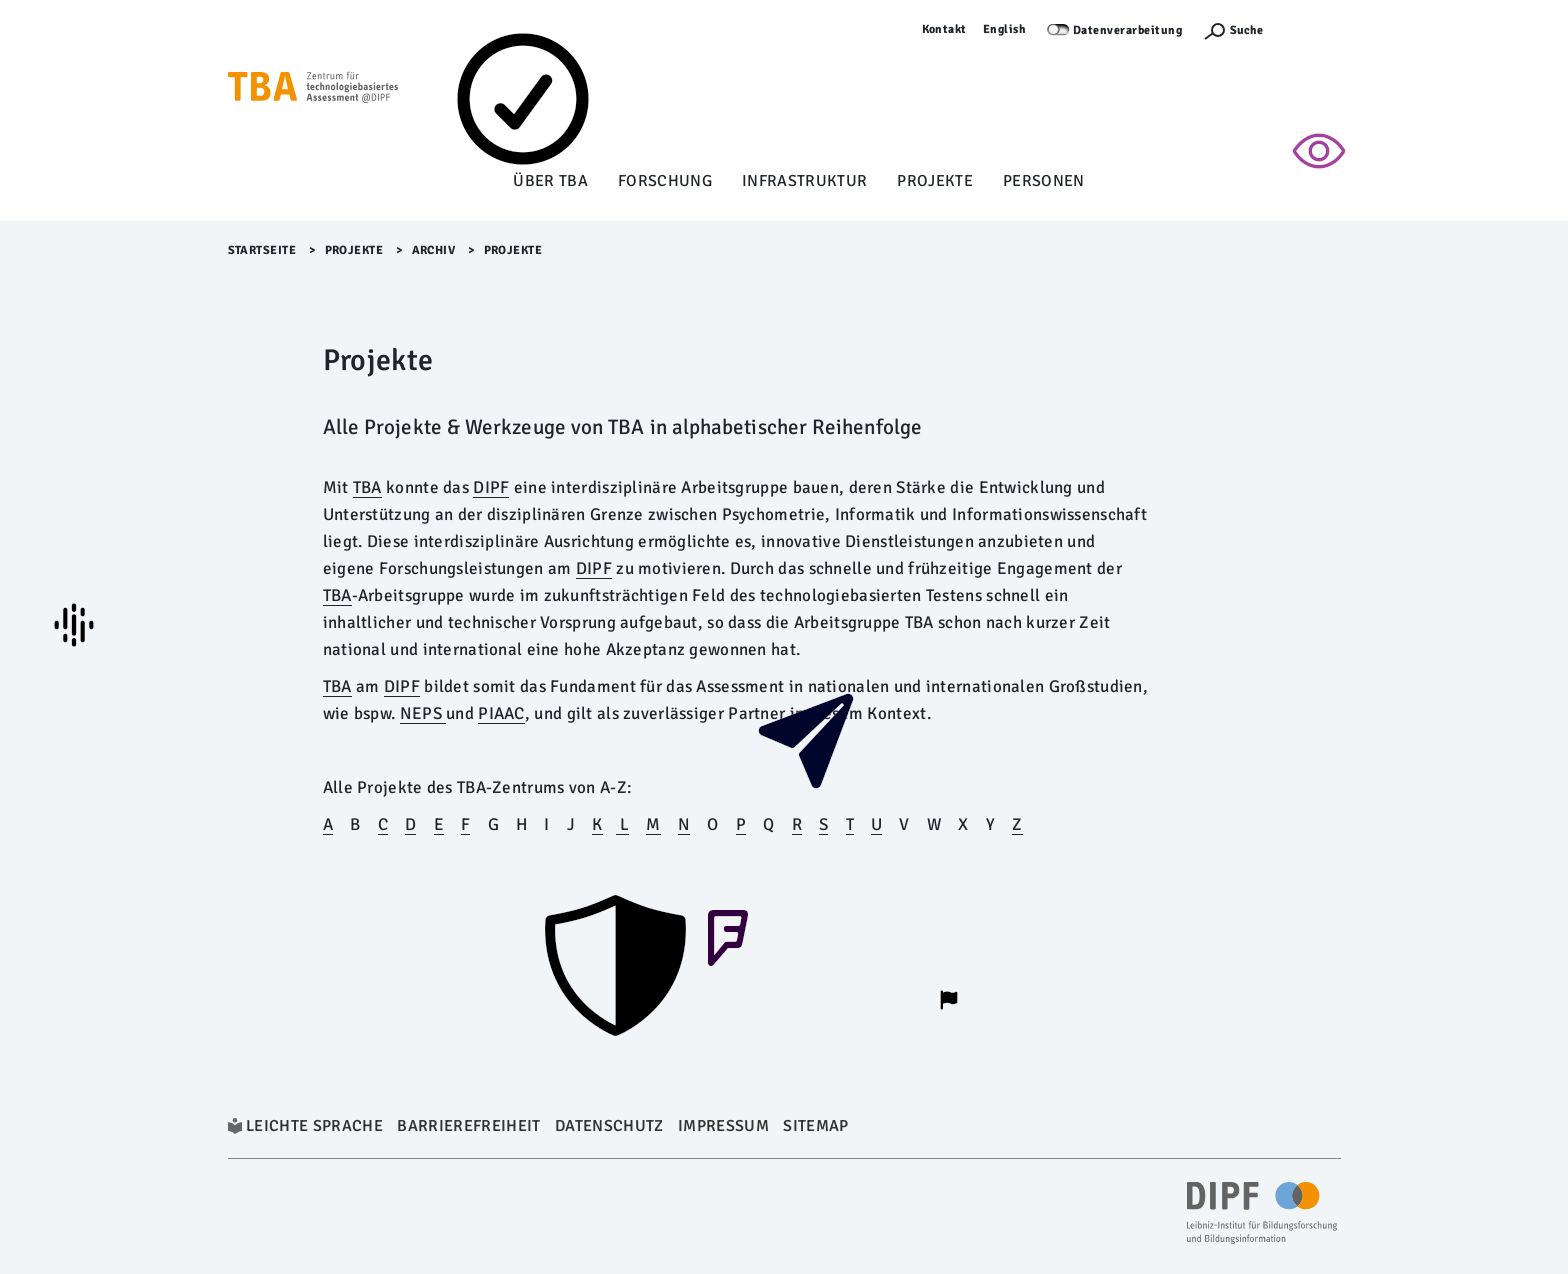  I want to click on indicates partial security or protection status, so click(615, 965).